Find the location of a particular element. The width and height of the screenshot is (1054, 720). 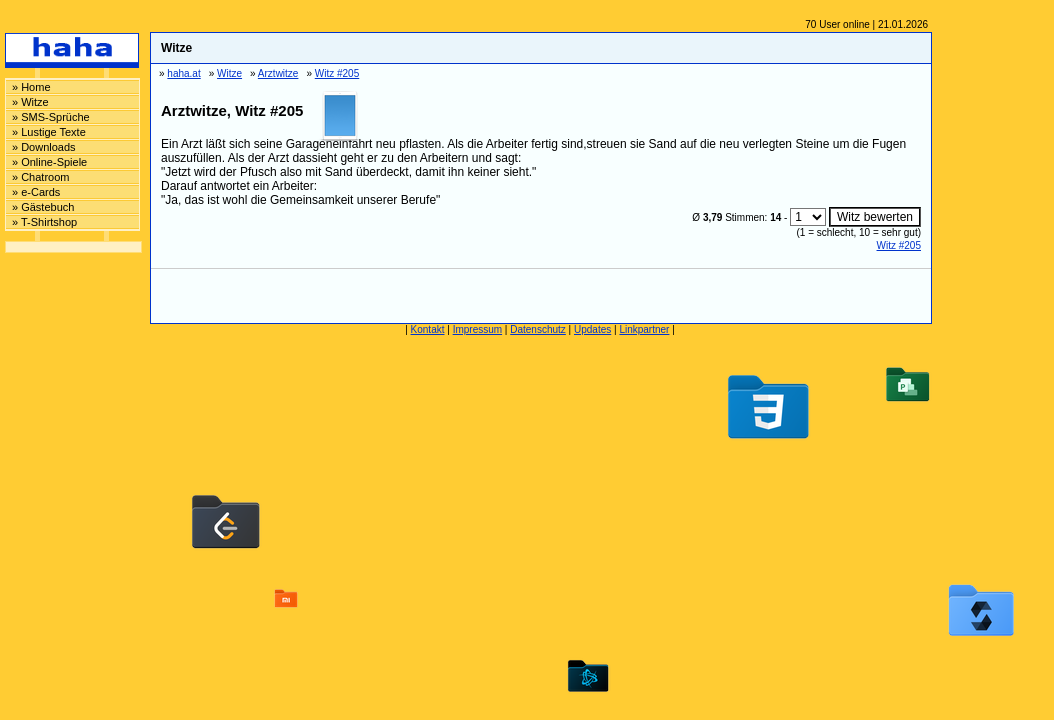

iPad device icon for system identification is located at coordinates (340, 116).